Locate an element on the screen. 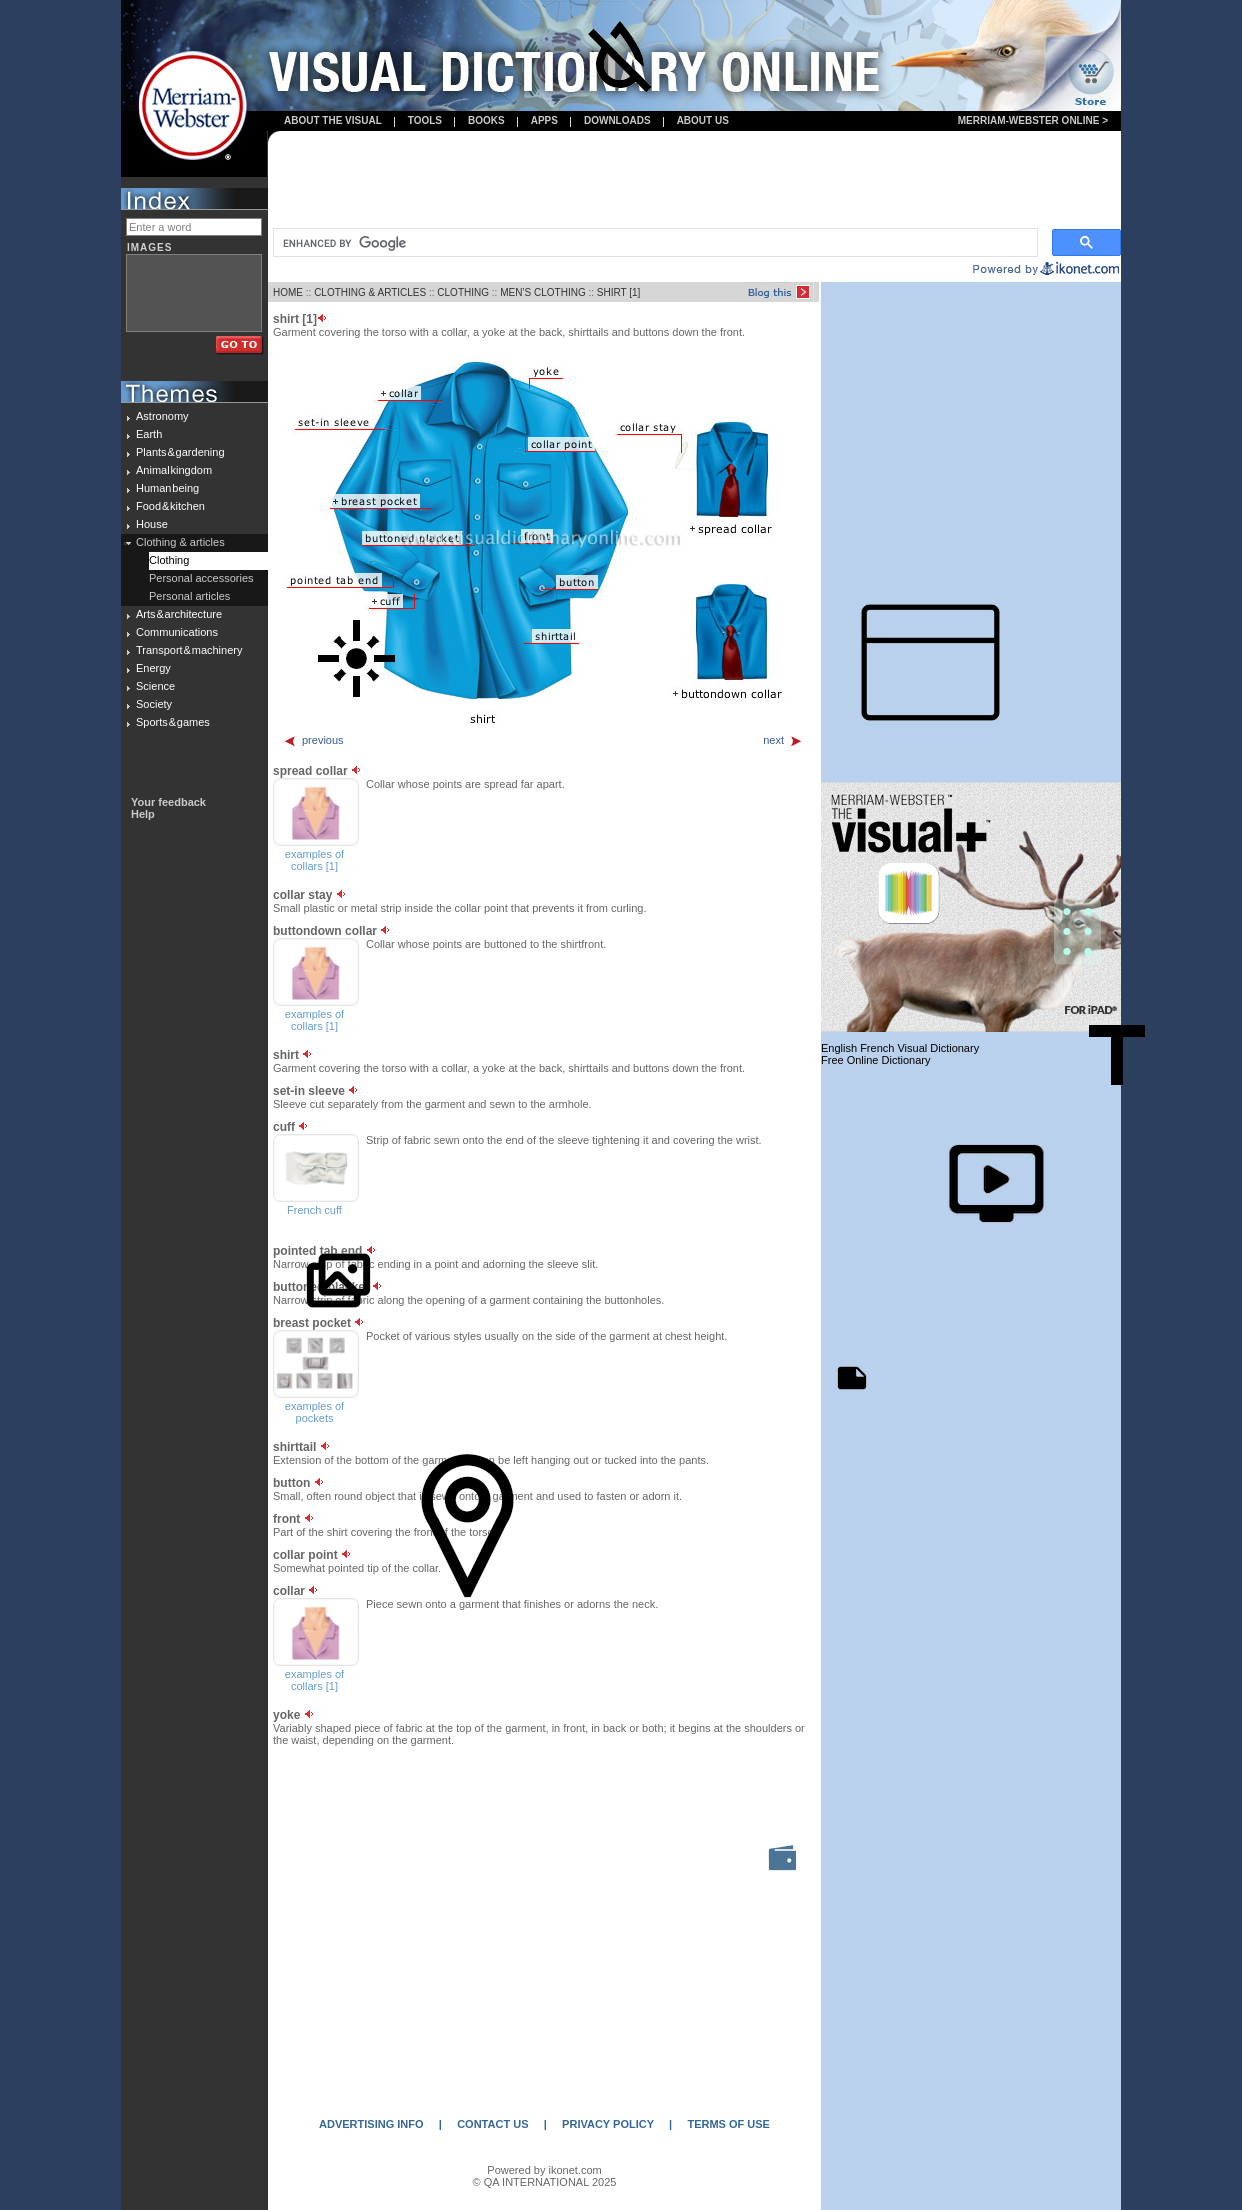 This screenshot has width=1242, height=2210. add lens flare effect to image is located at coordinates (356, 658).